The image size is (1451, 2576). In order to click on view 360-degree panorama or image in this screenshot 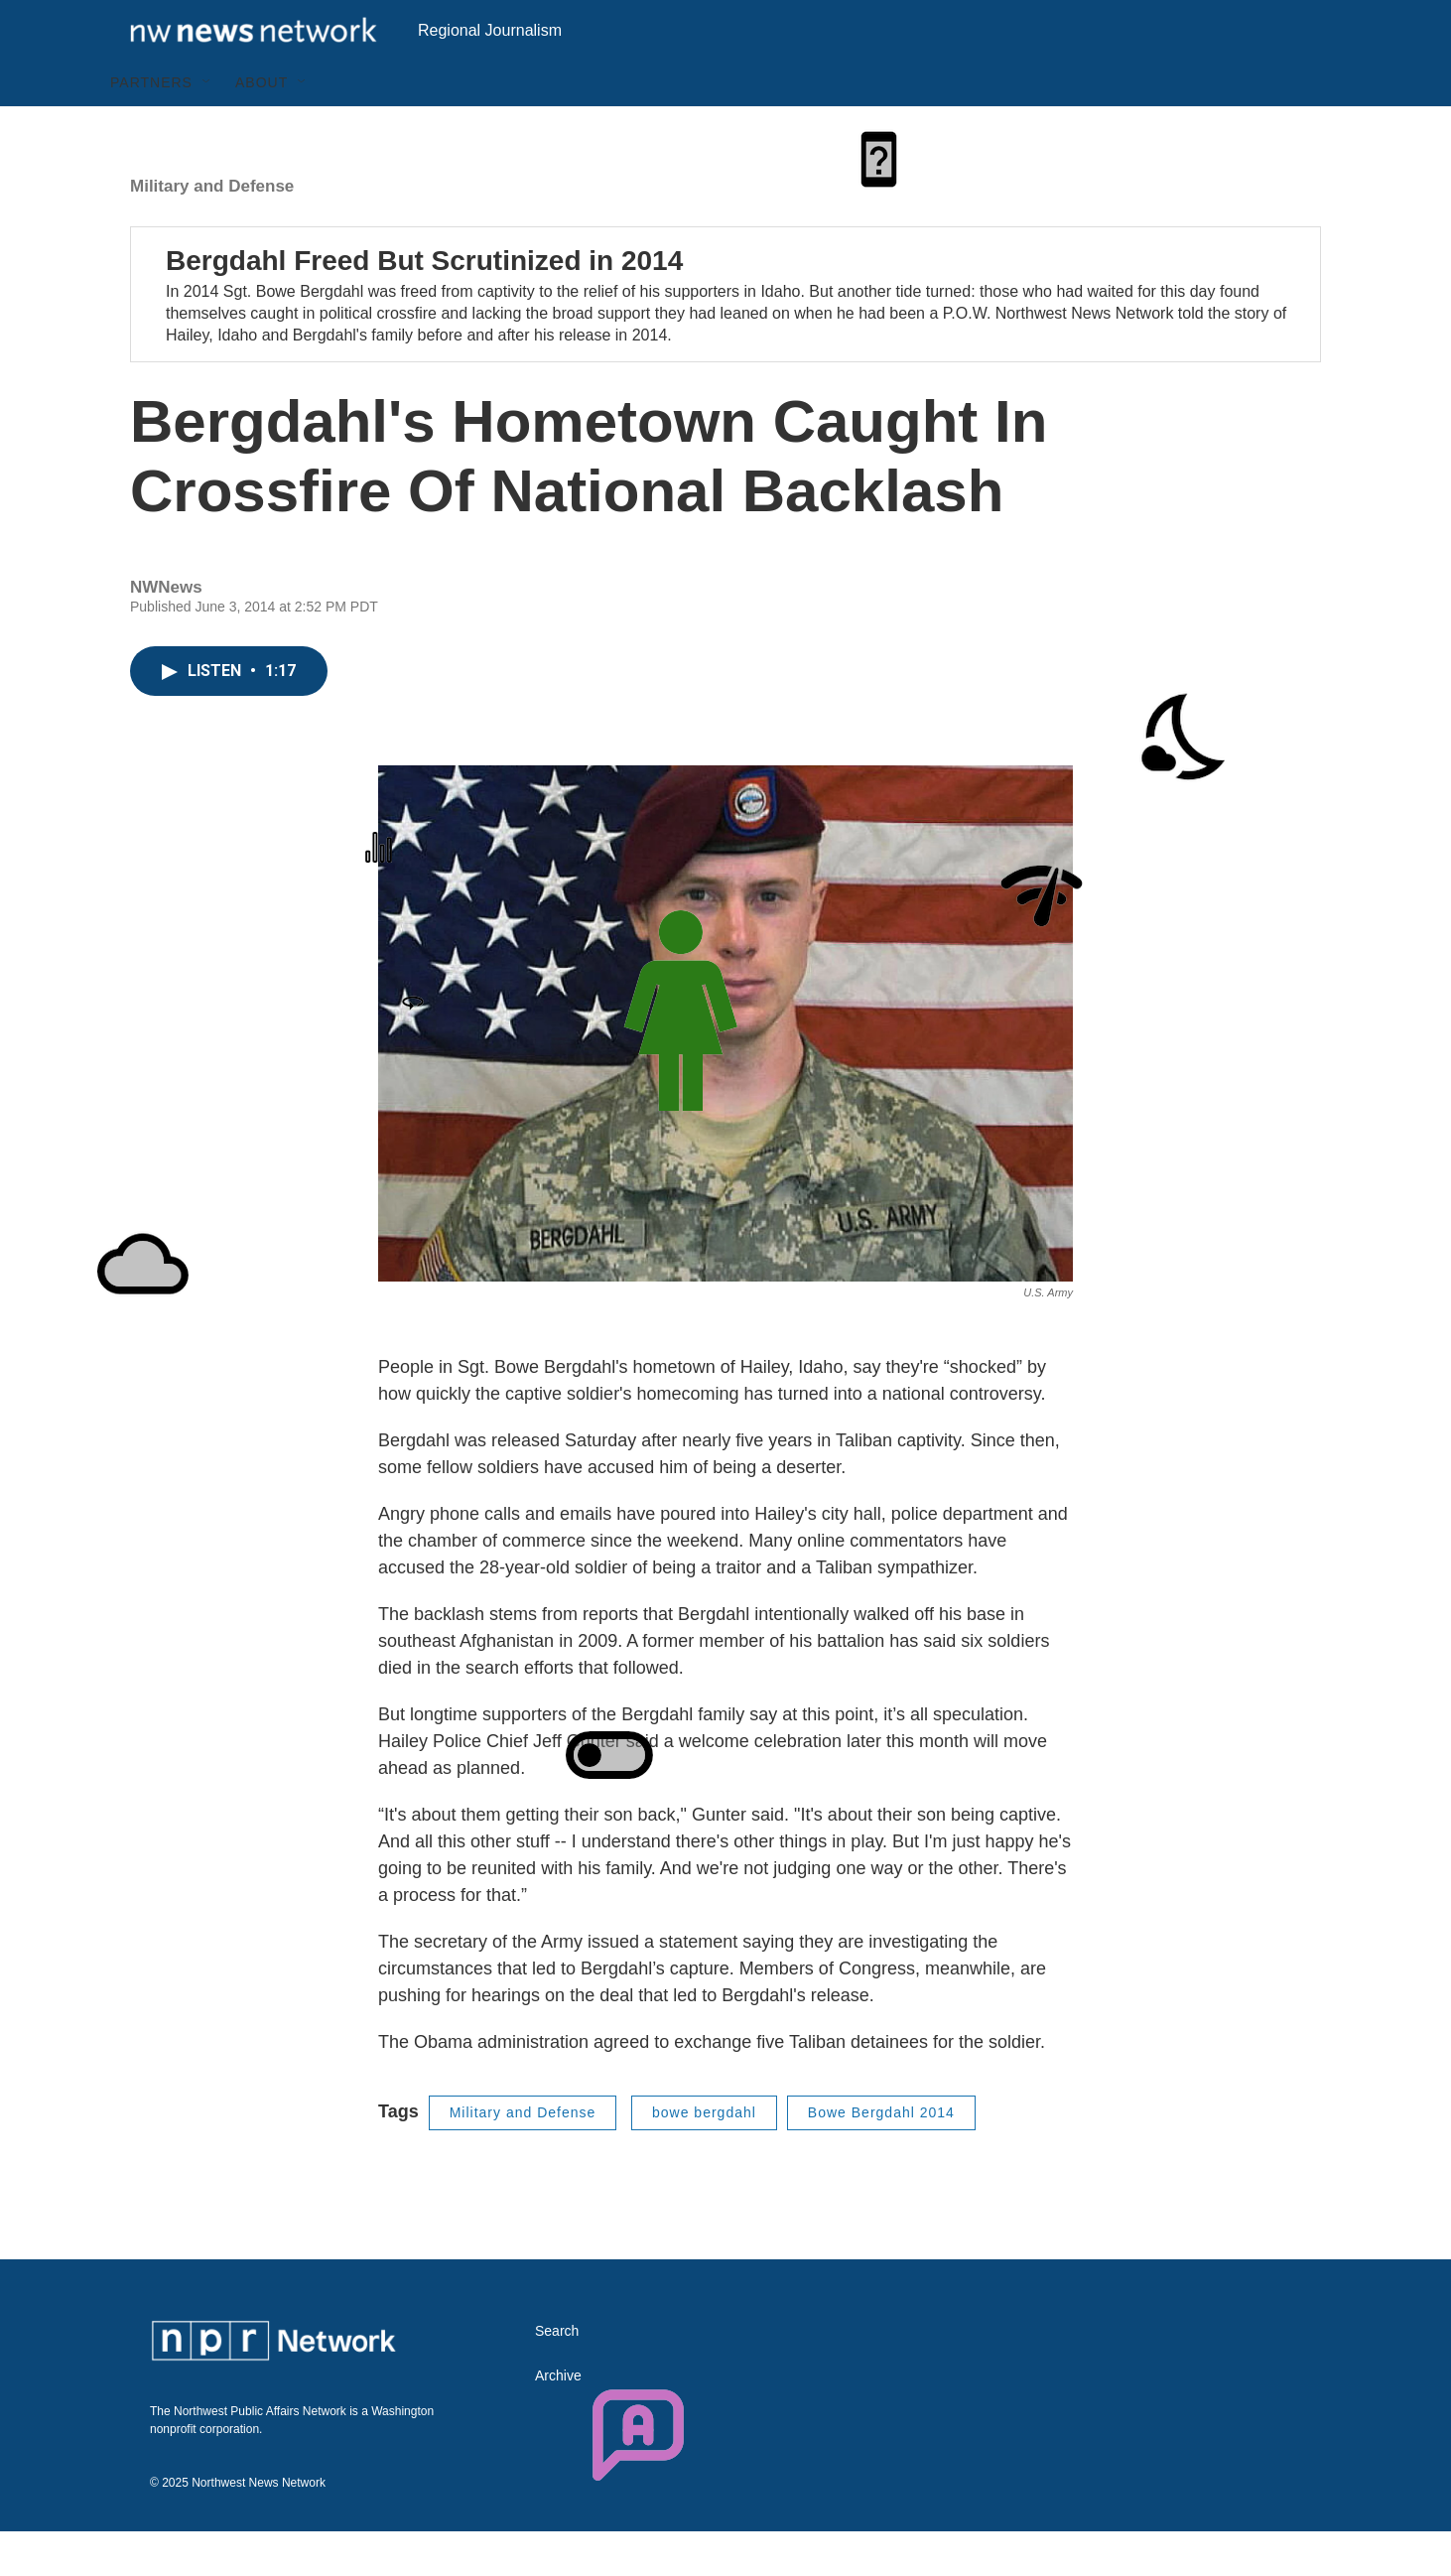, I will do `click(413, 1002)`.